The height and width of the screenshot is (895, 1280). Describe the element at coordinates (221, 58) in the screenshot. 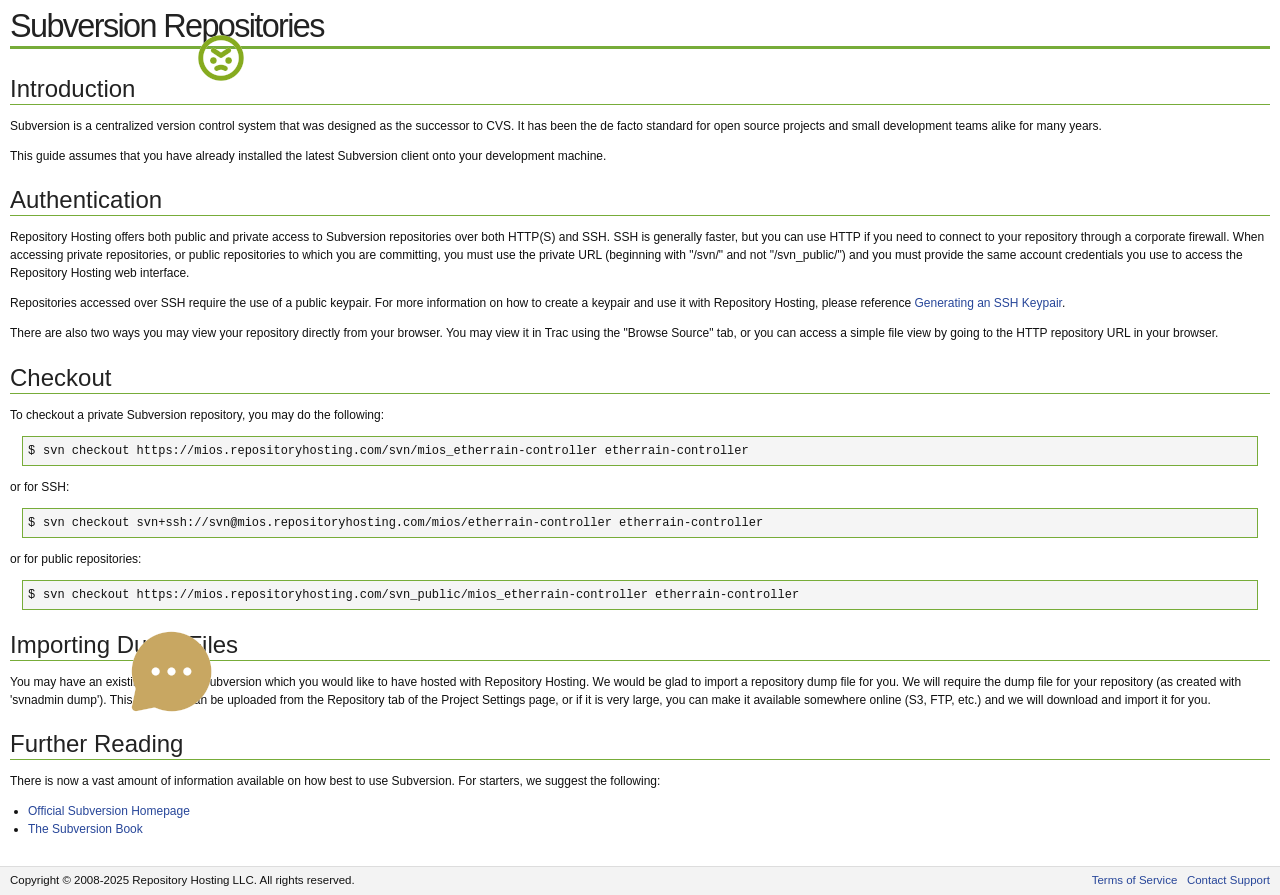

I see `report or flag negative content` at that location.